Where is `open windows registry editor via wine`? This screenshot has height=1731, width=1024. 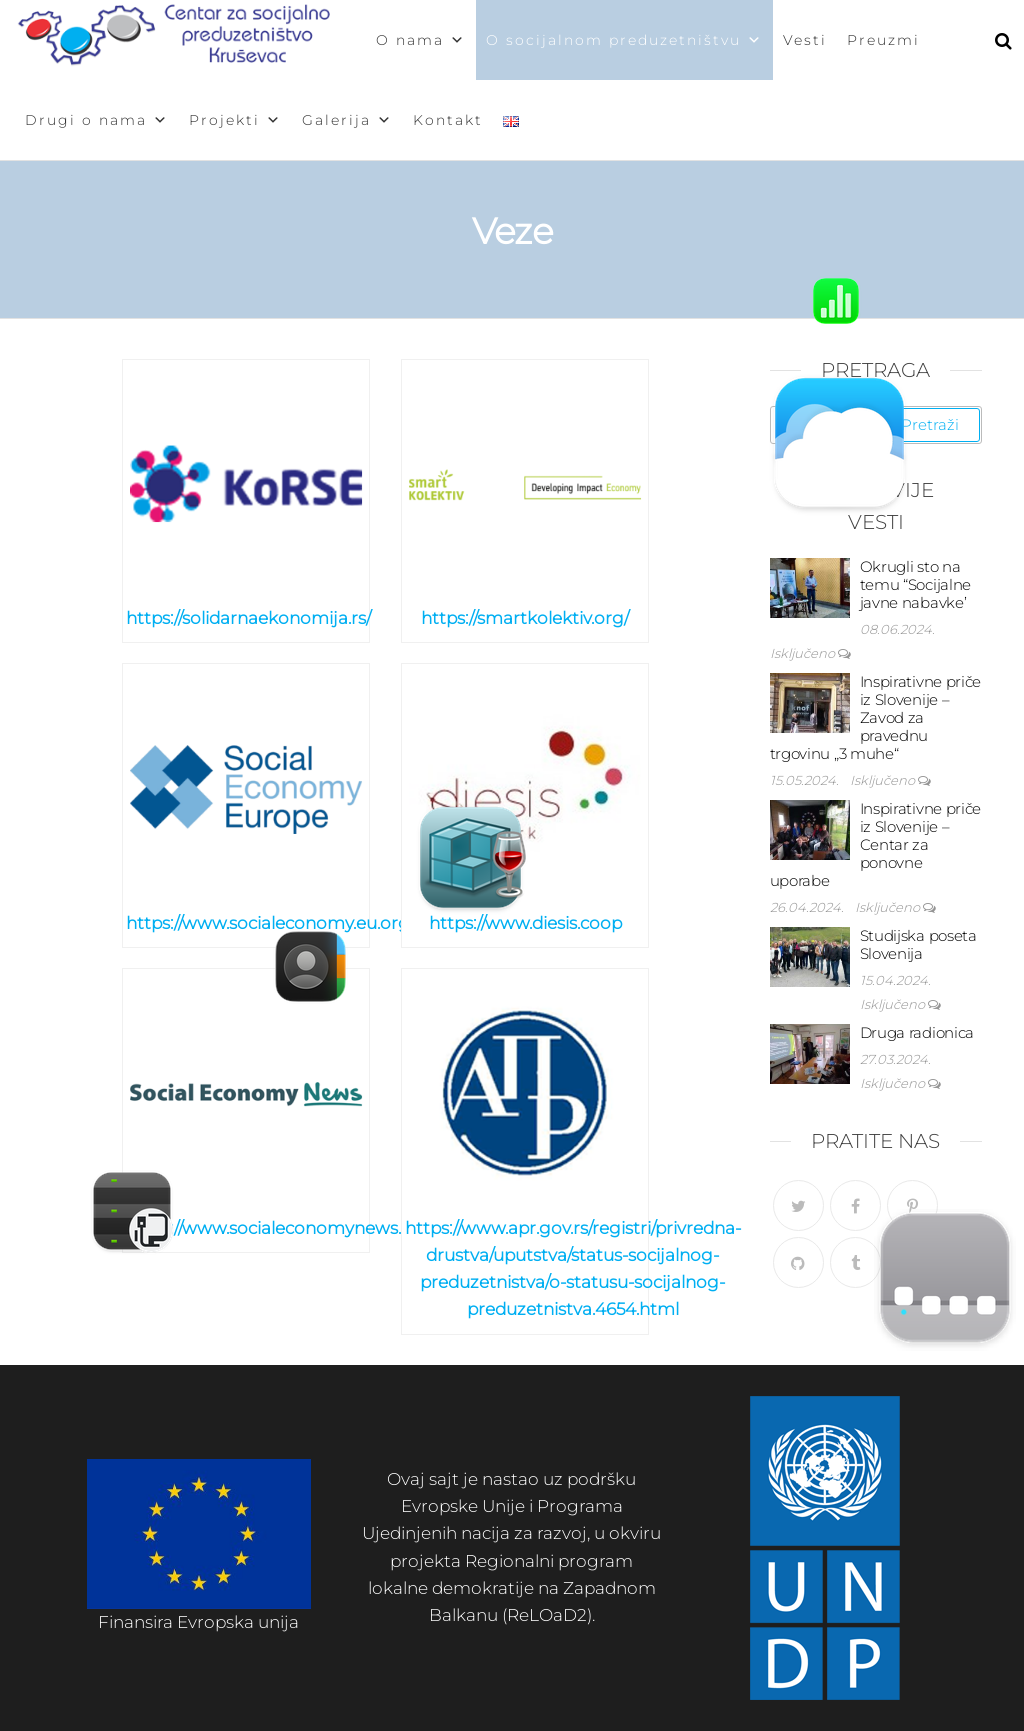 open windows registry editor via wine is located at coordinates (470, 857).